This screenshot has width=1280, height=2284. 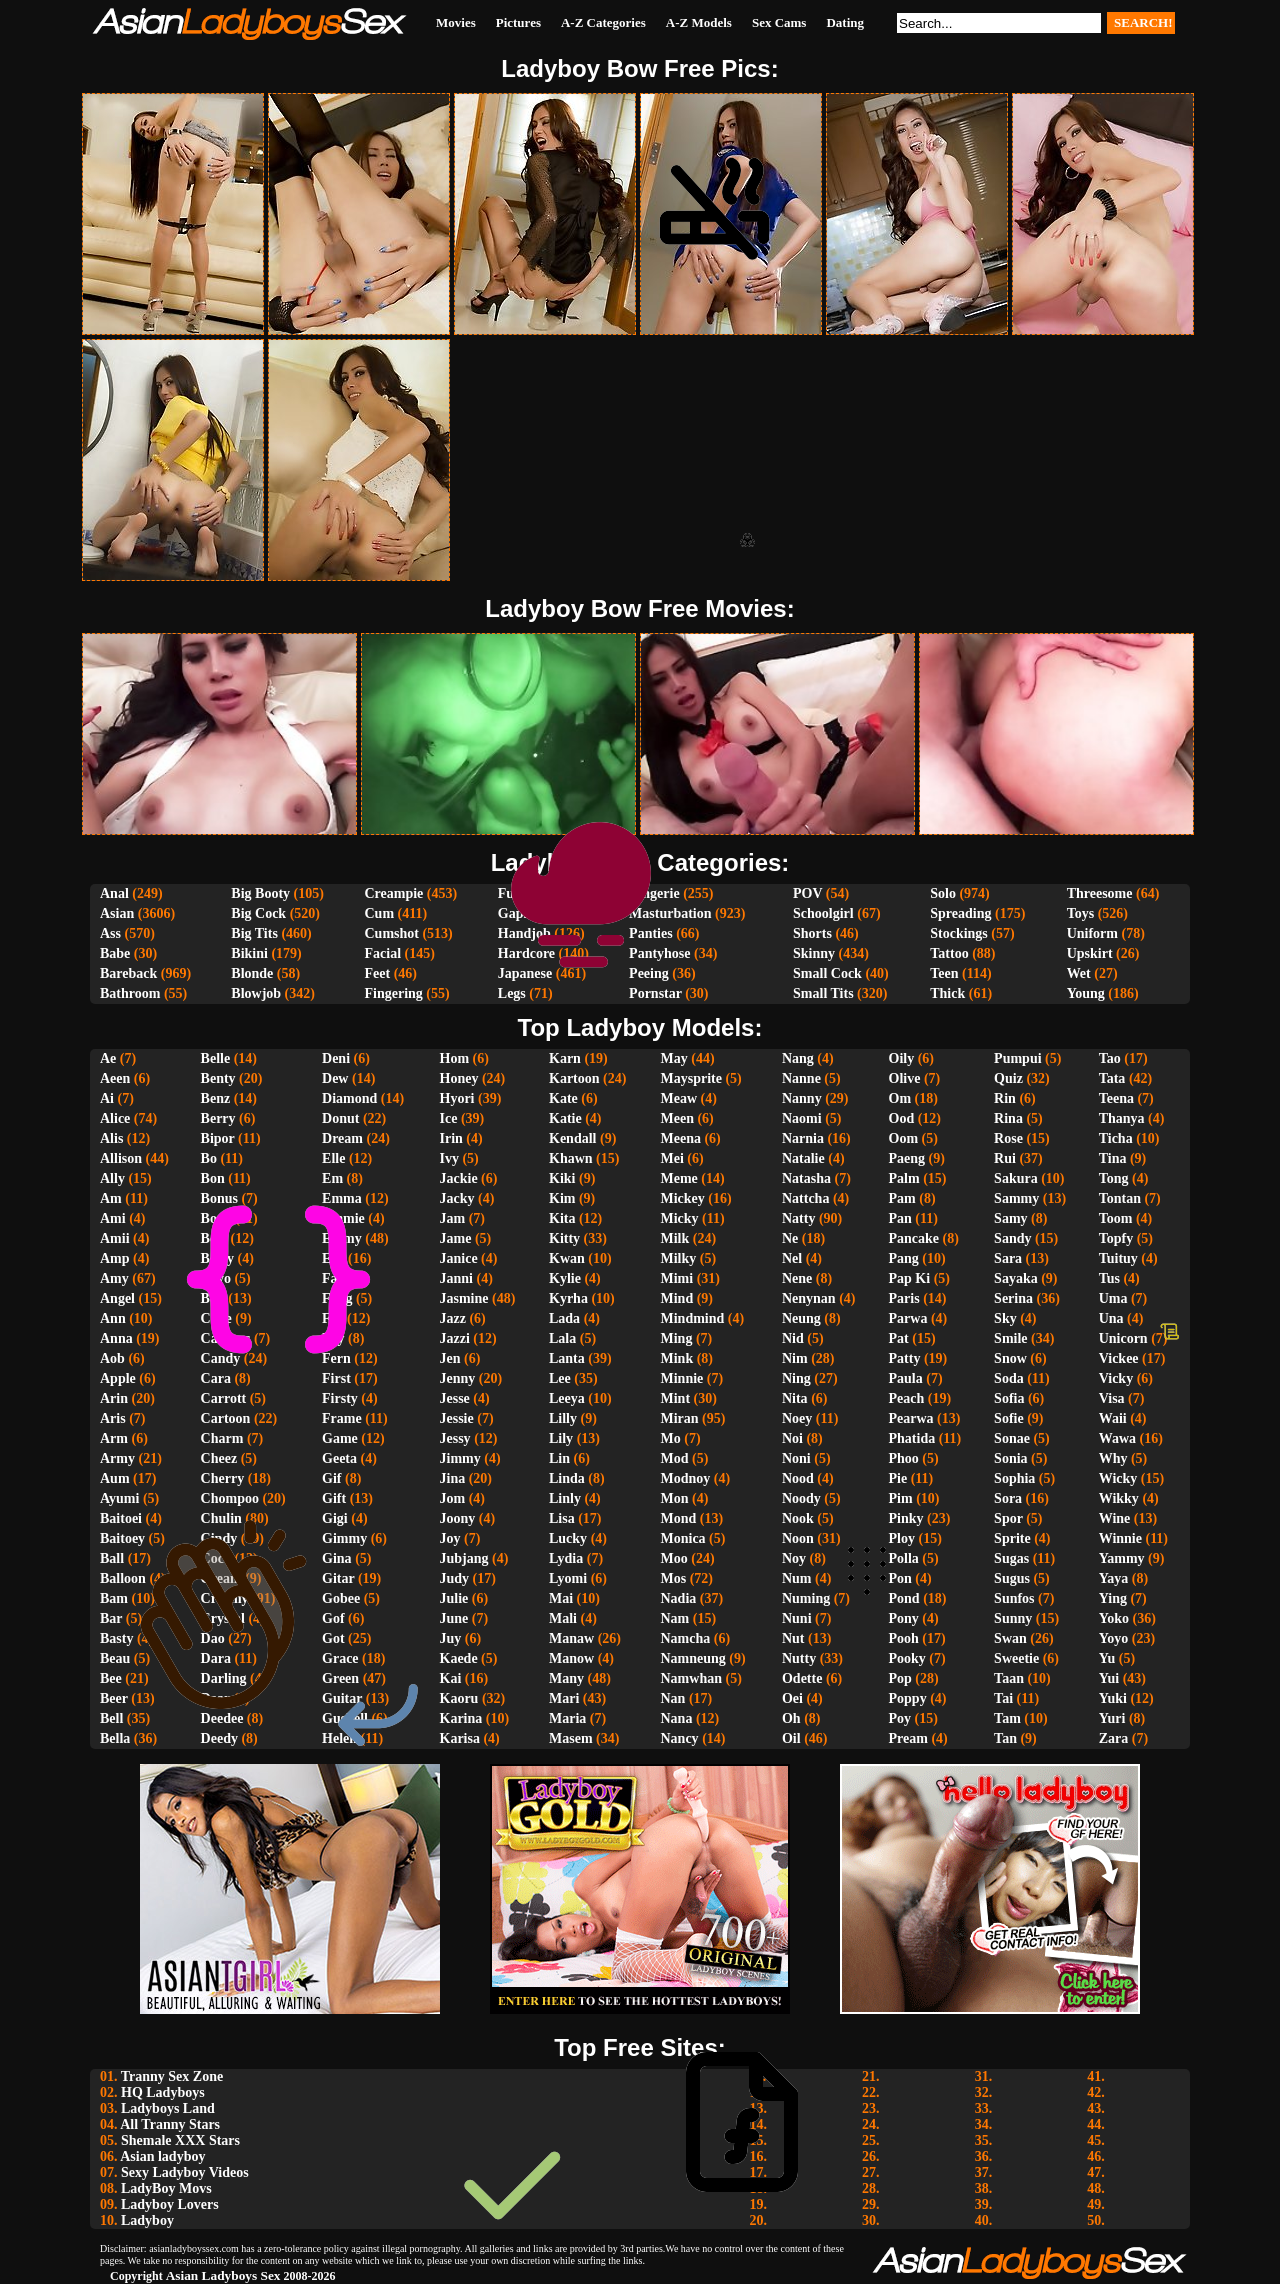 I want to click on view or open a function file, so click(x=742, y=2122).